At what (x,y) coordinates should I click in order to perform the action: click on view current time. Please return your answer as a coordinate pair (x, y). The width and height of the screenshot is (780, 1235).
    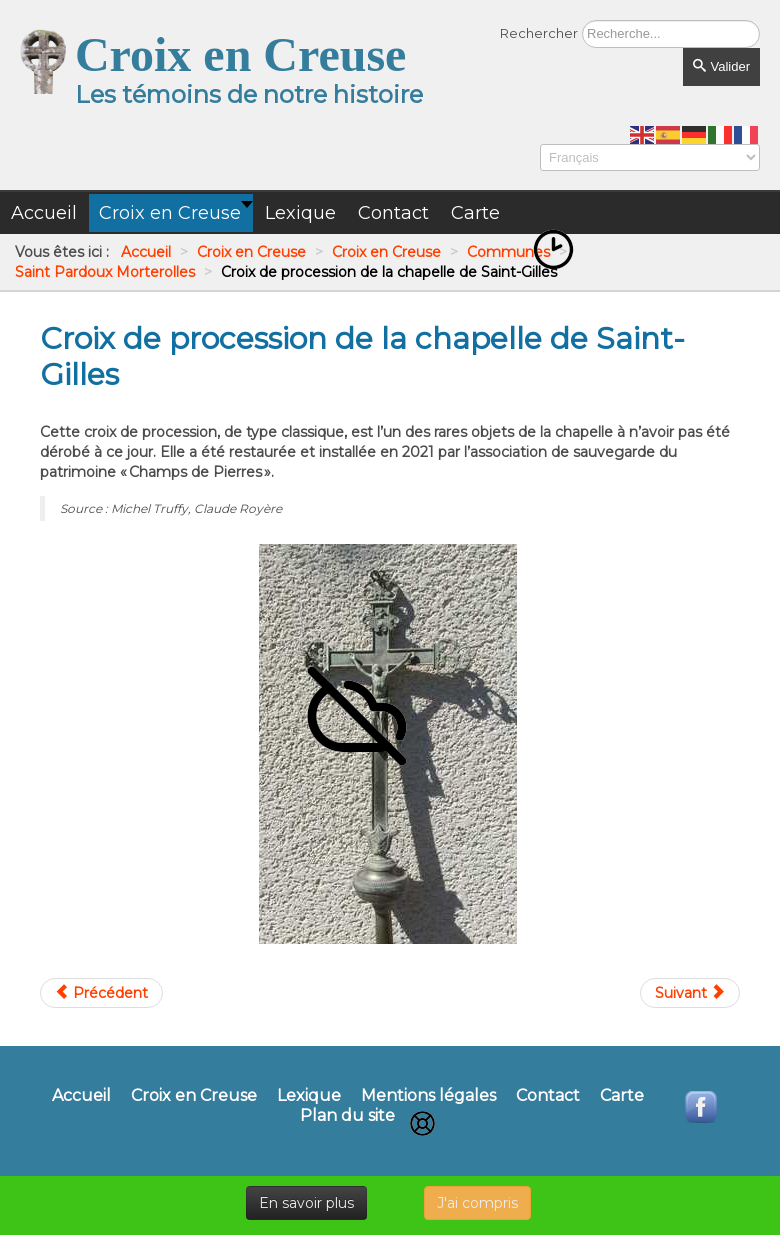
    Looking at the image, I should click on (553, 249).